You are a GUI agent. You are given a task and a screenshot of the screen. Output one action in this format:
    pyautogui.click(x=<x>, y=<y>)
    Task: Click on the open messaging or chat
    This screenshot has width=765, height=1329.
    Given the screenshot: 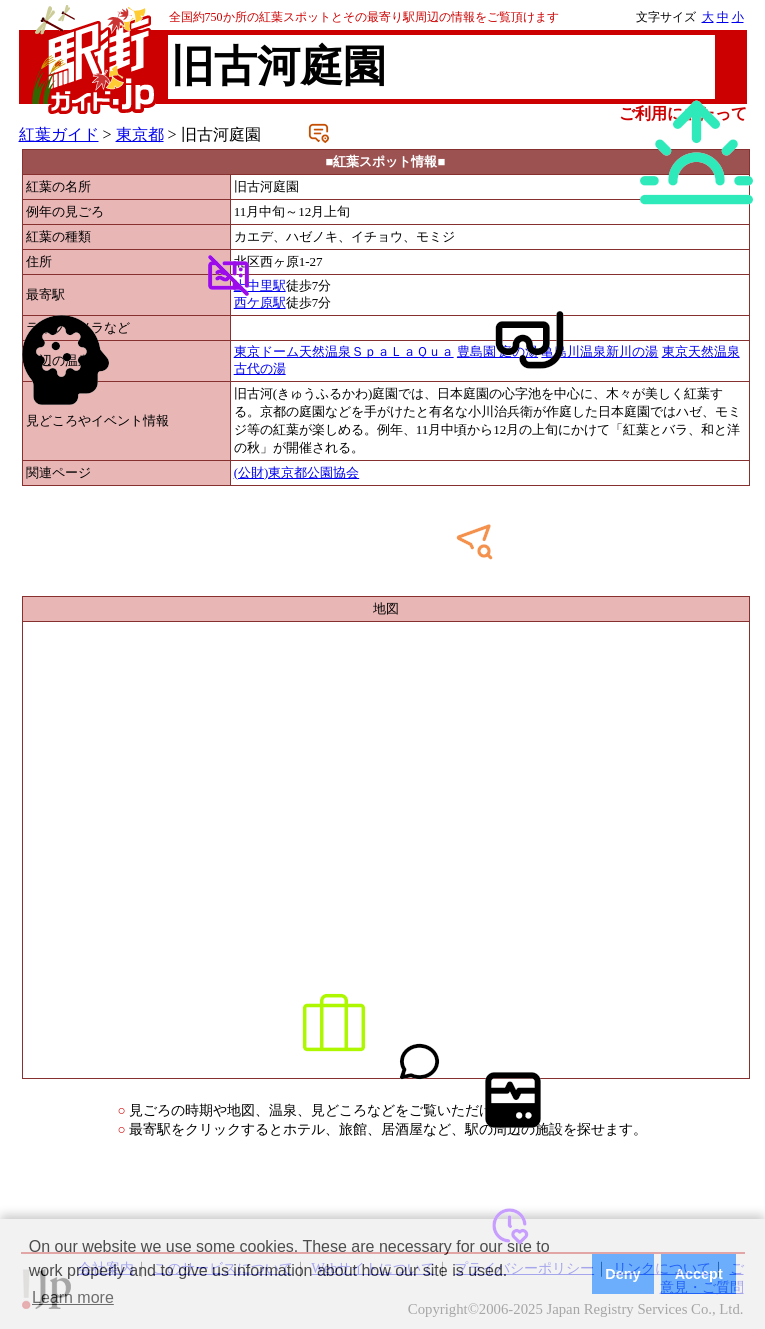 What is the action you would take?
    pyautogui.click(x=419, y=1061)
    